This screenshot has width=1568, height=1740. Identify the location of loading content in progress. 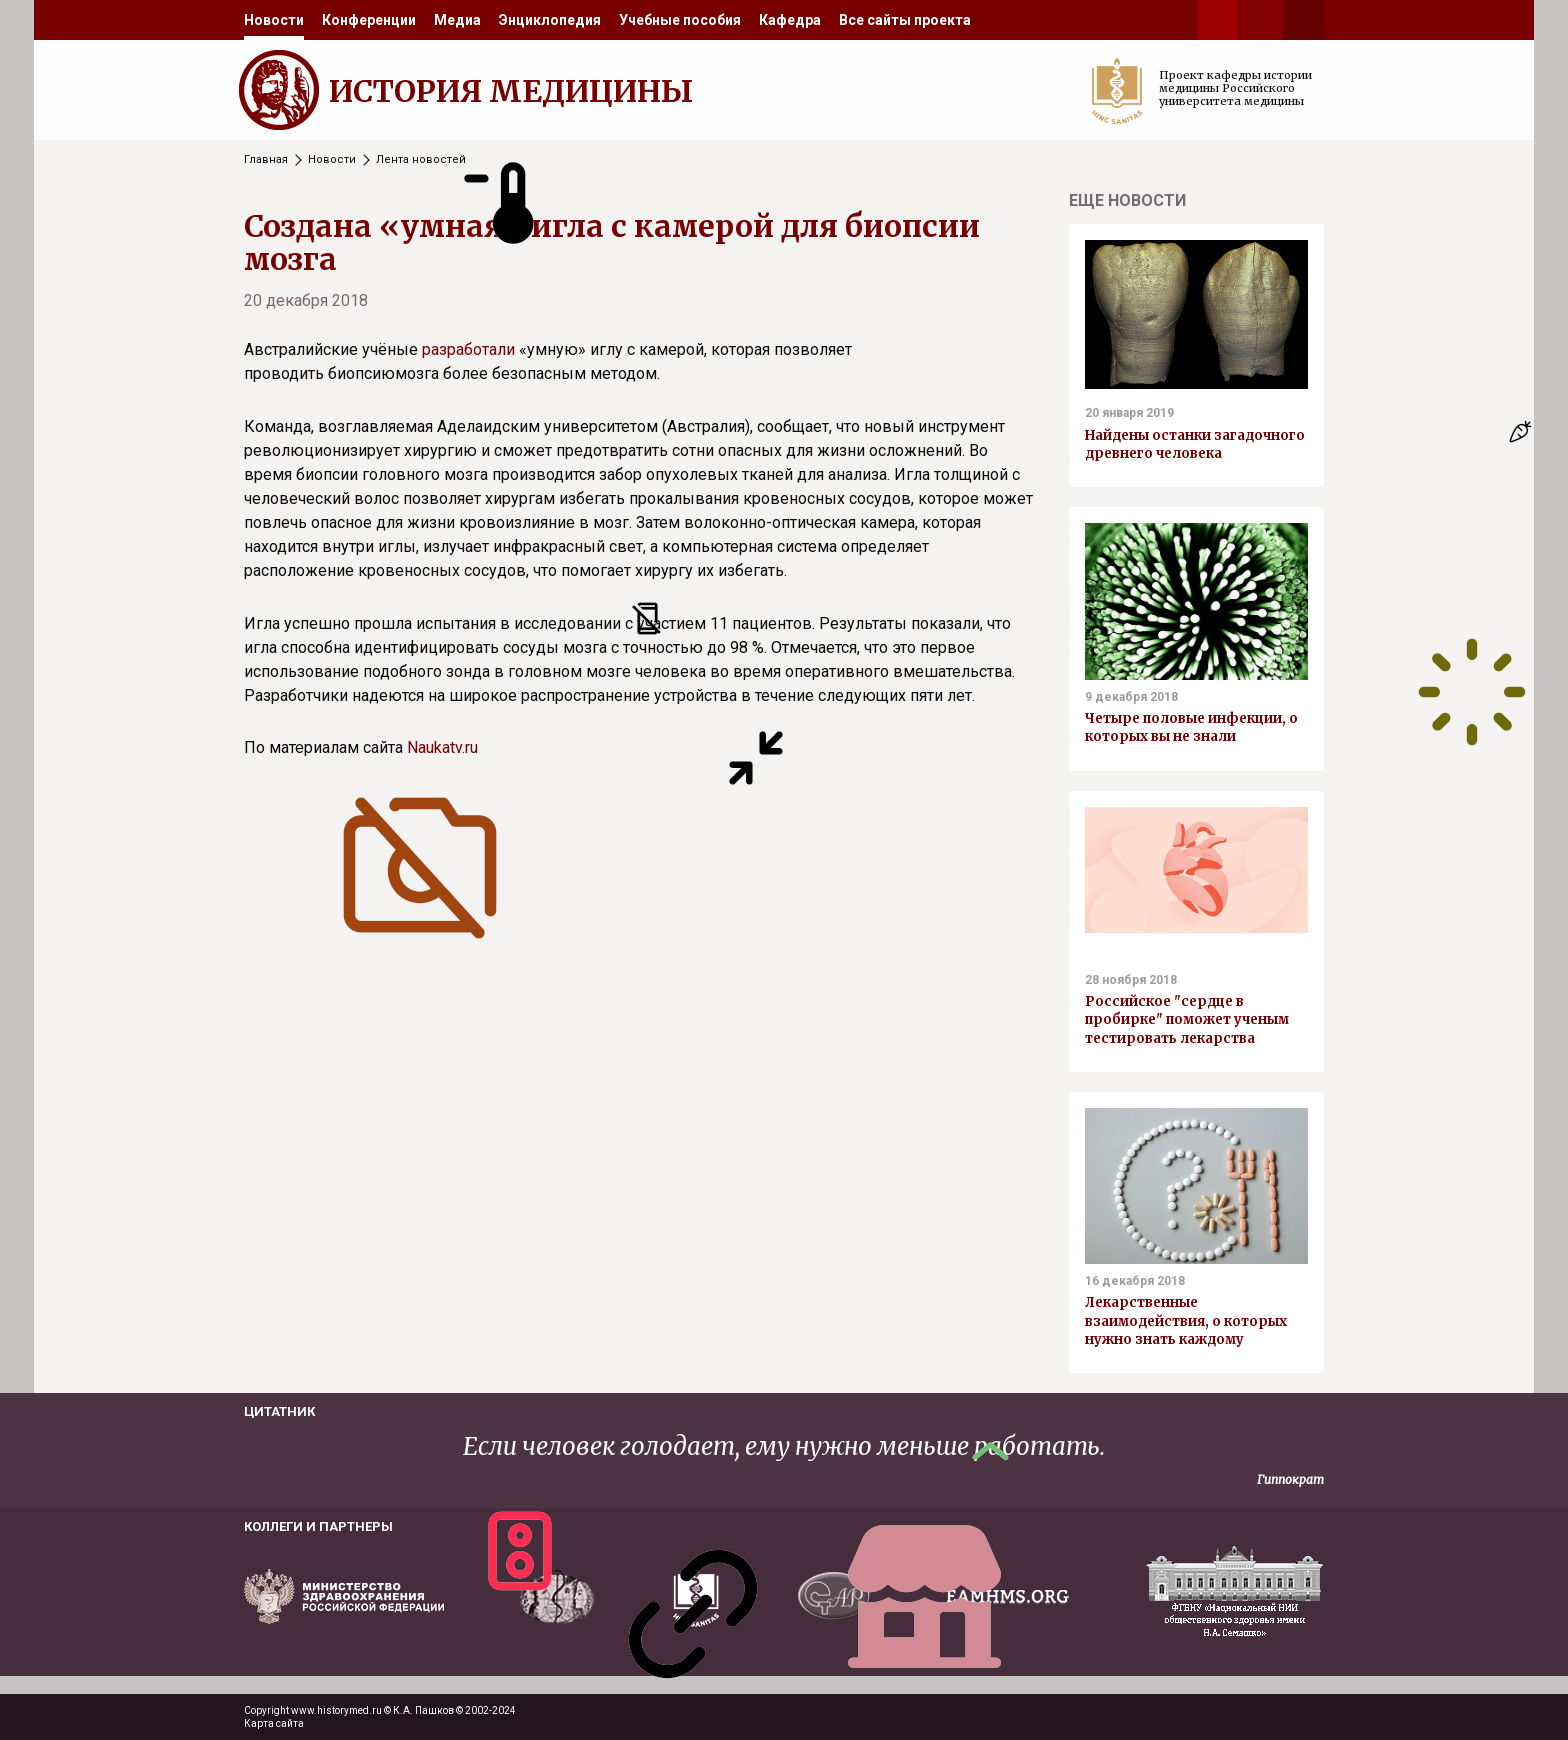
(1472, 692).